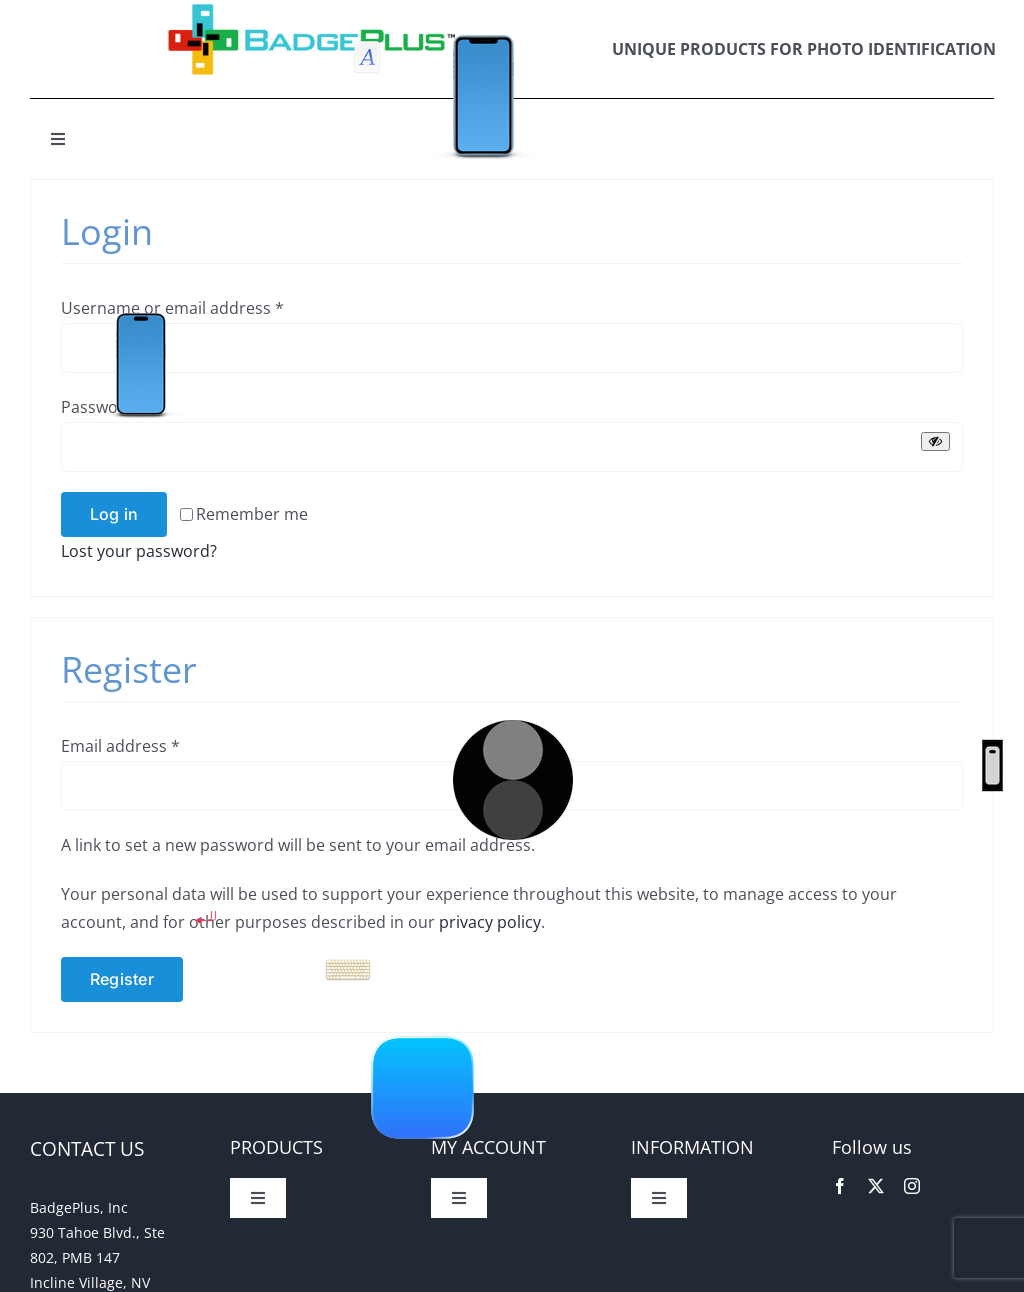  What do you see at coordinates (483, 97) in the screenshot?
I see `iPhone XR device icon for system identification` at bounding box center [483, 97].